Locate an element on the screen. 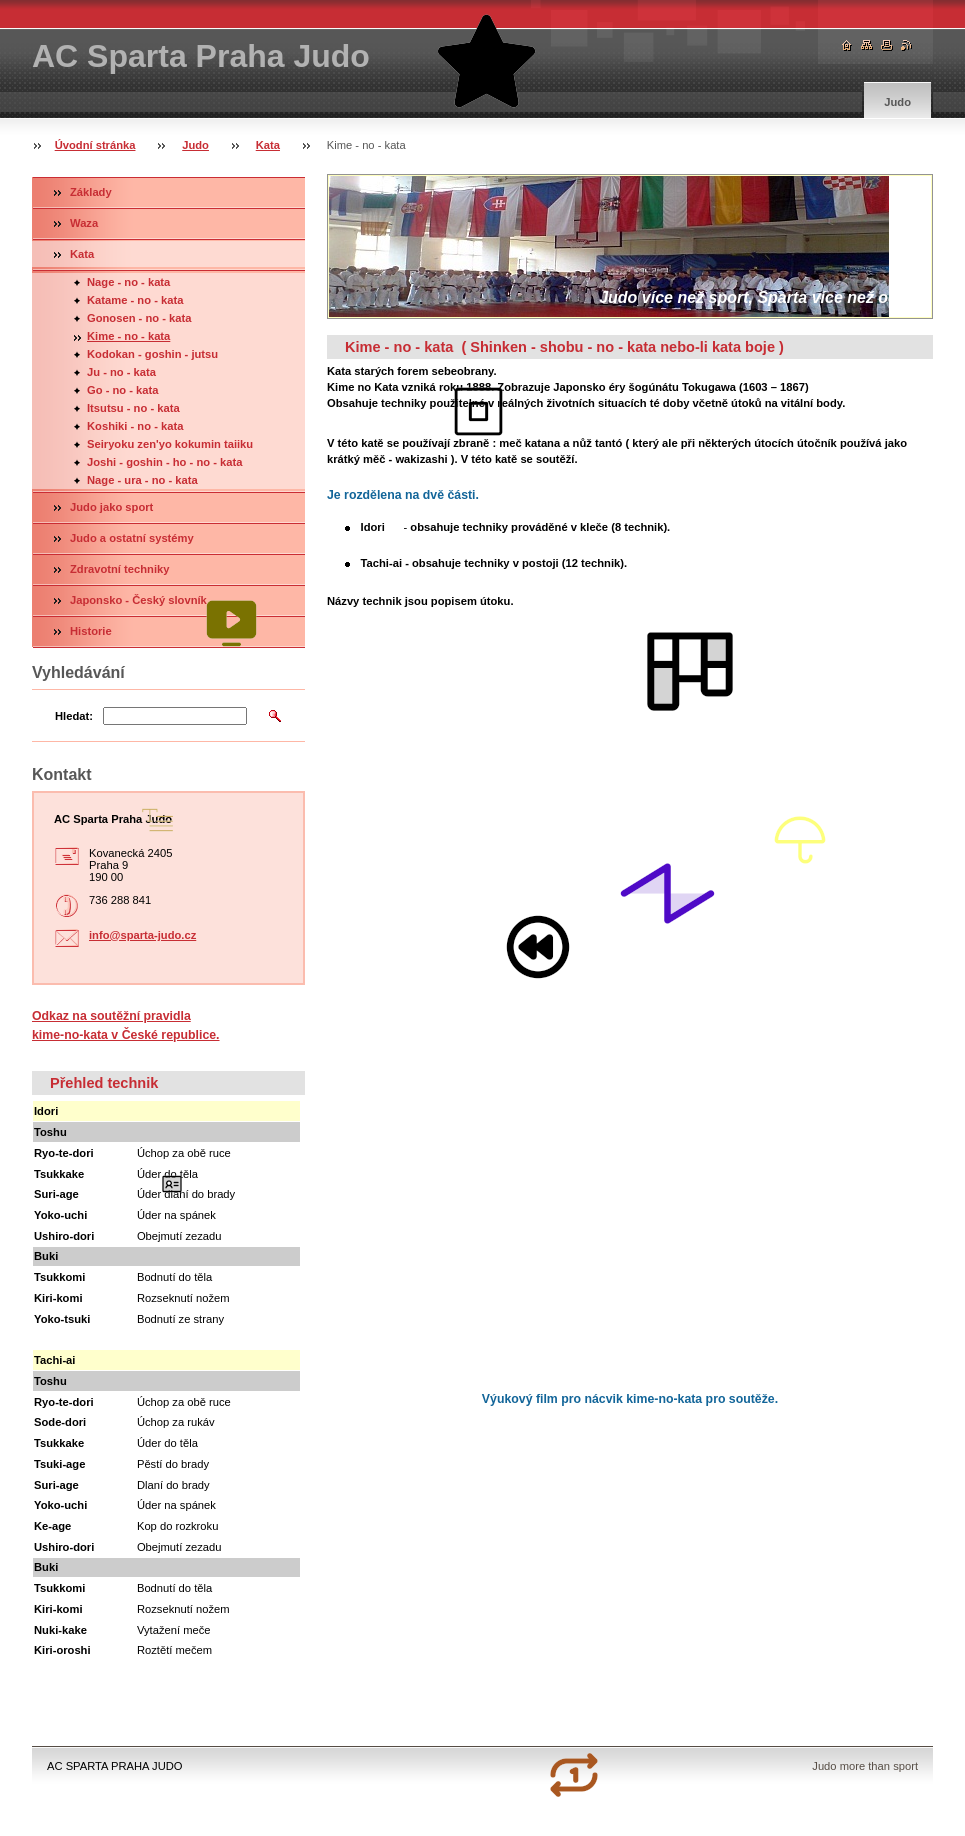  view kanban board is located at coordinates (690, 668).